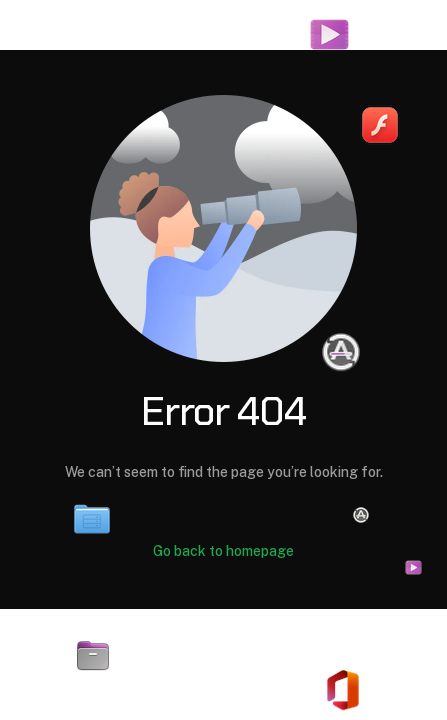 This screenshot has width=447, height=720. Describe the element at coordinates (341, 352) in the screenshot. I see `check for available software updates` at that location.